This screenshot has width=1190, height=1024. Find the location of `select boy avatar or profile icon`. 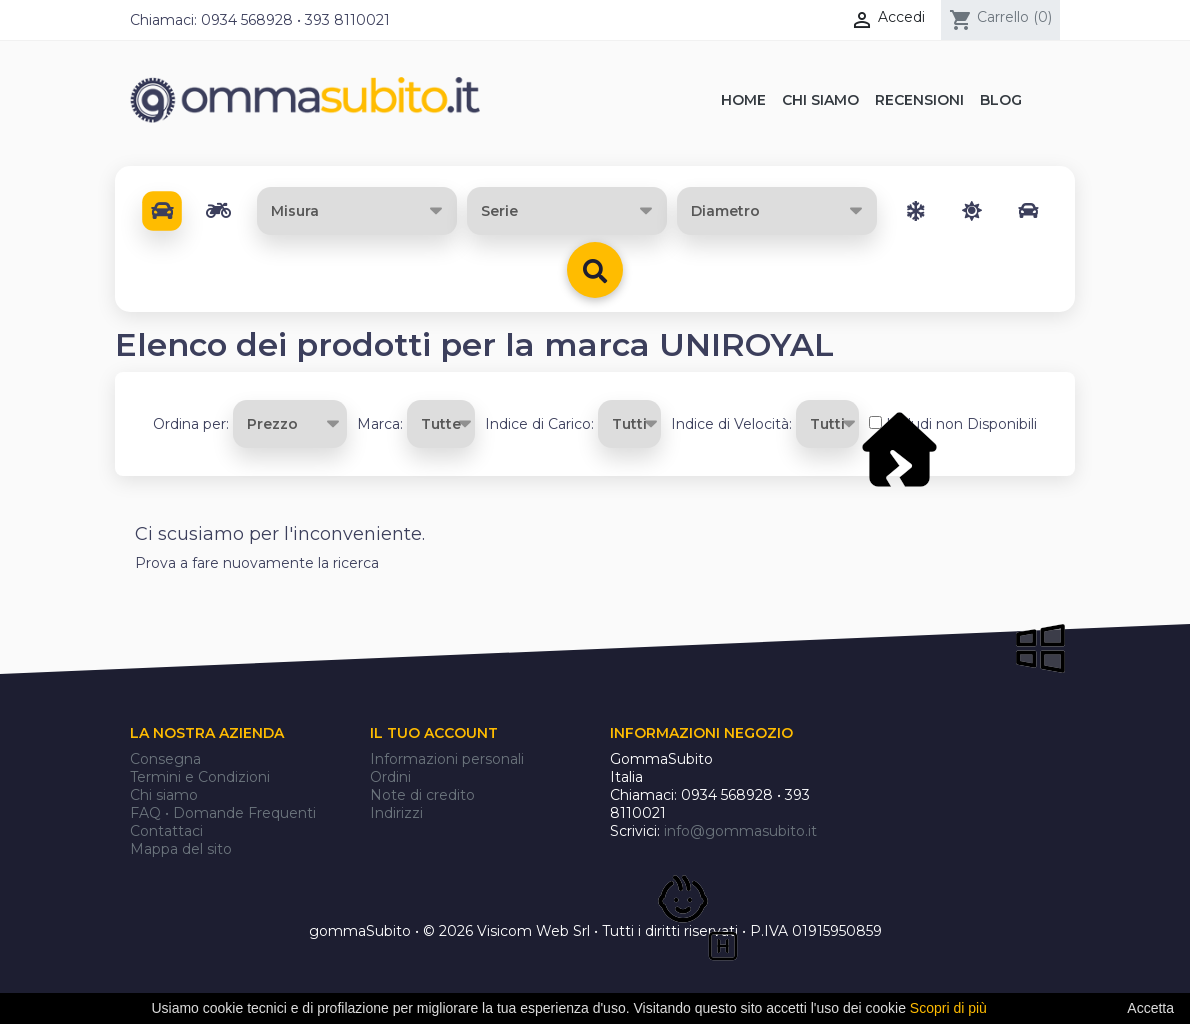

select boy avatar or profile icon is located at coordinates (683, 900).